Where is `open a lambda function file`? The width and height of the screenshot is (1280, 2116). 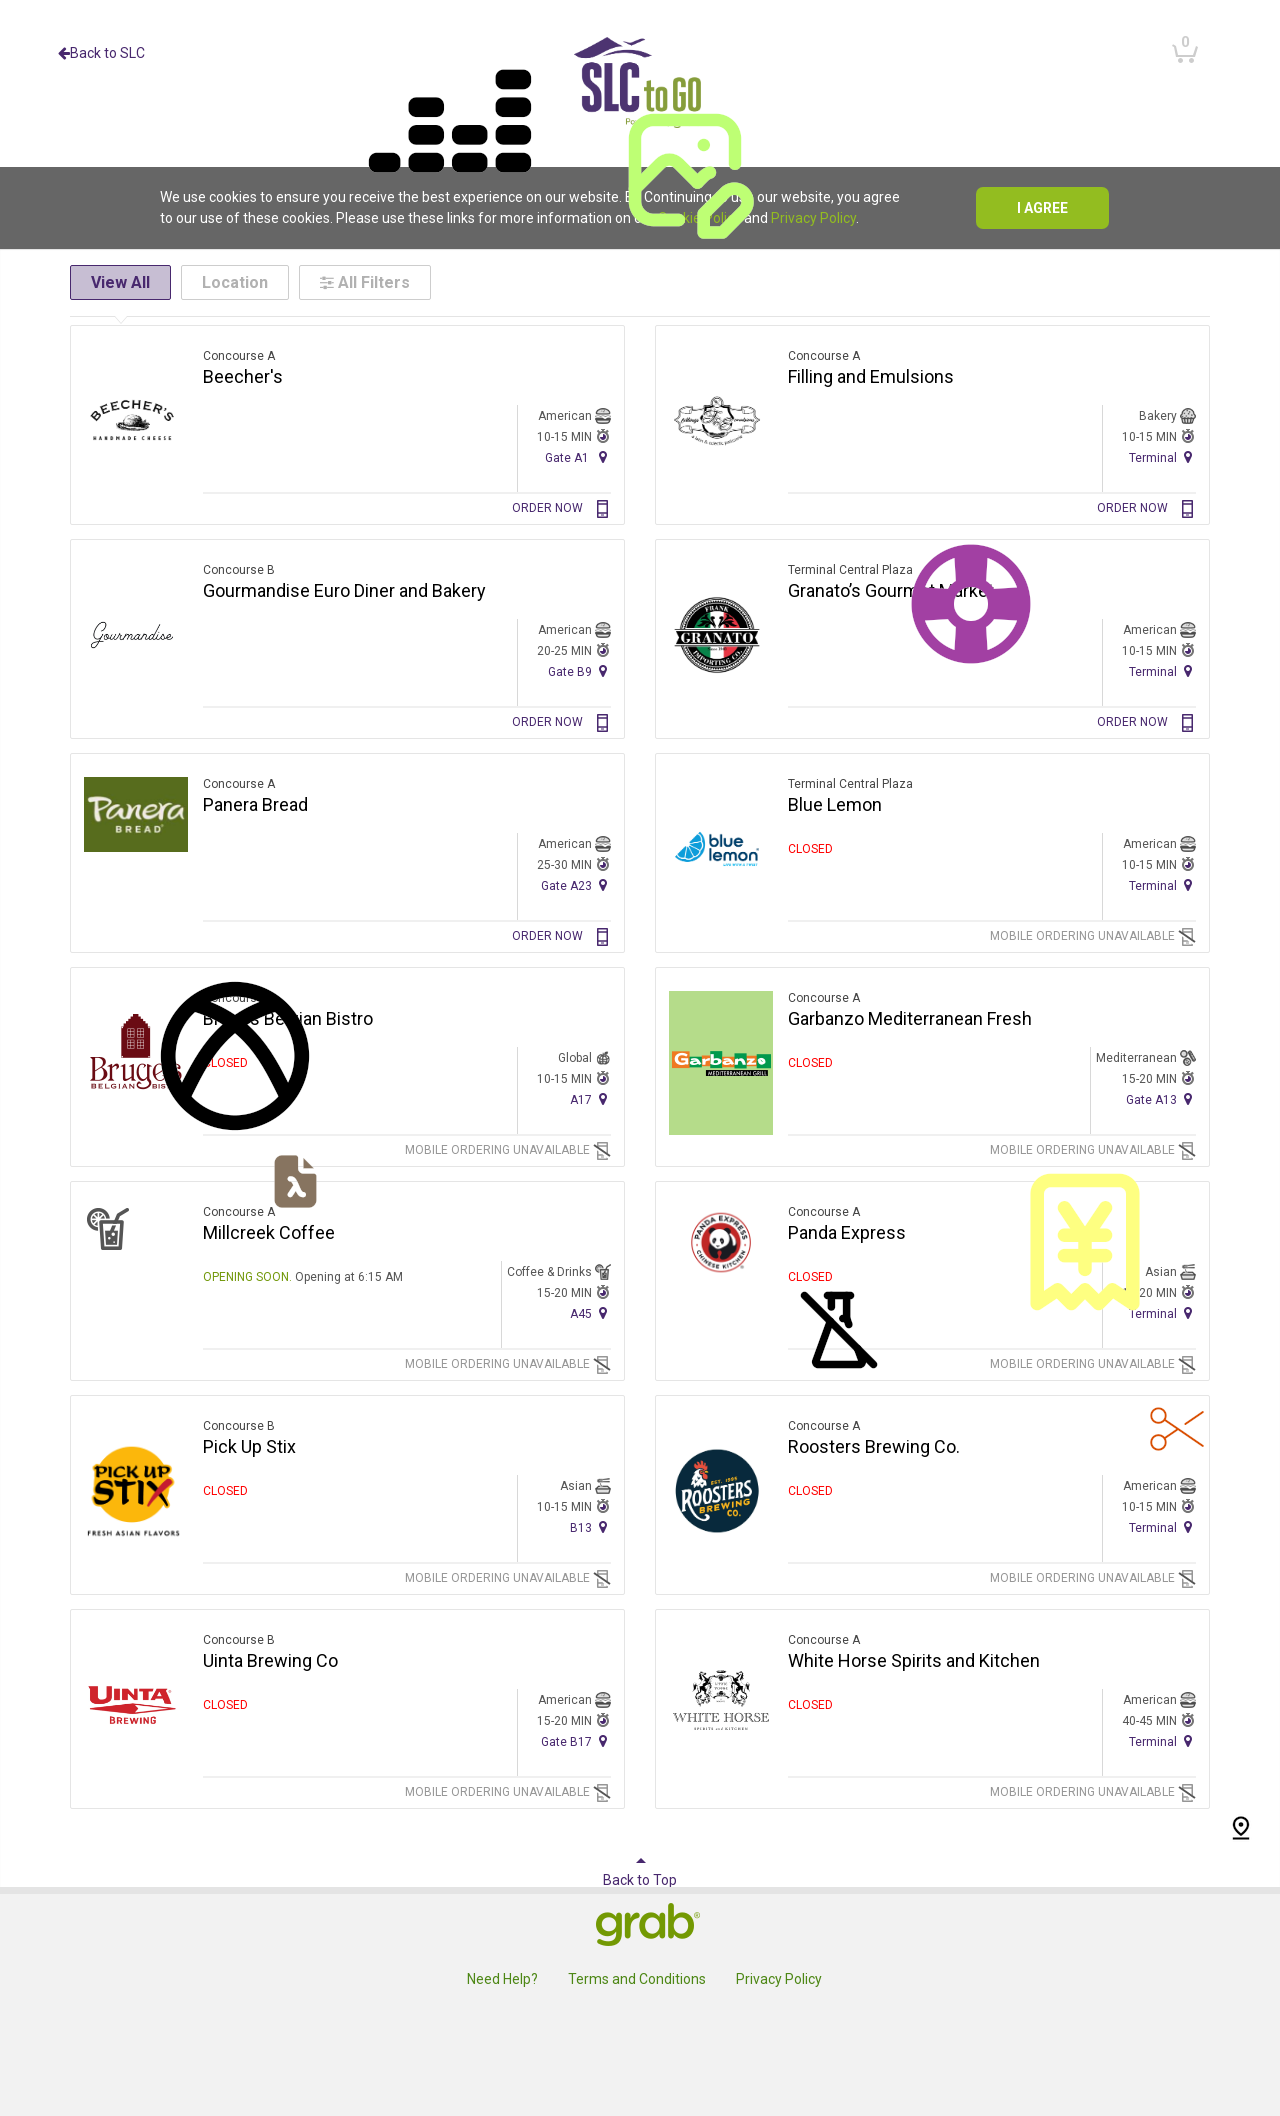
open a lambda function file is located at coordinates (295, 1181).